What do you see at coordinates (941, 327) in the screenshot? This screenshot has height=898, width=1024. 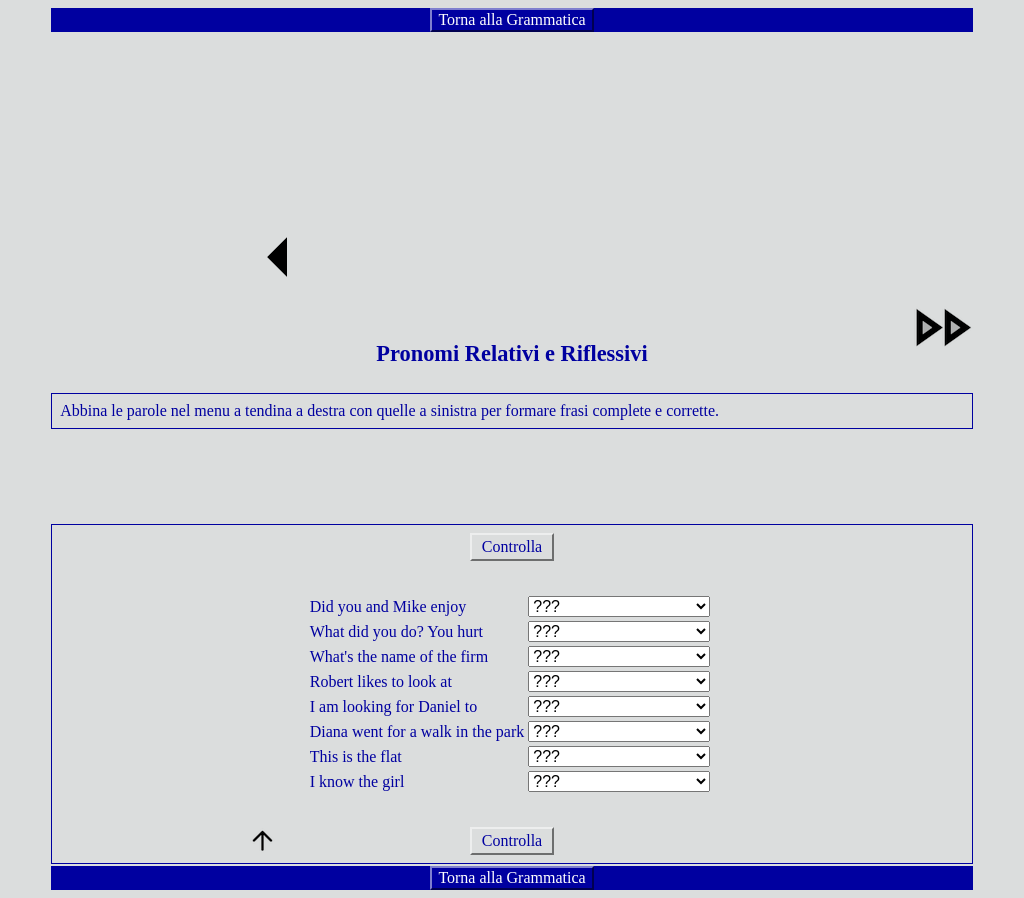 I see `skip forward in media playback` at bounding box center [941, 327].